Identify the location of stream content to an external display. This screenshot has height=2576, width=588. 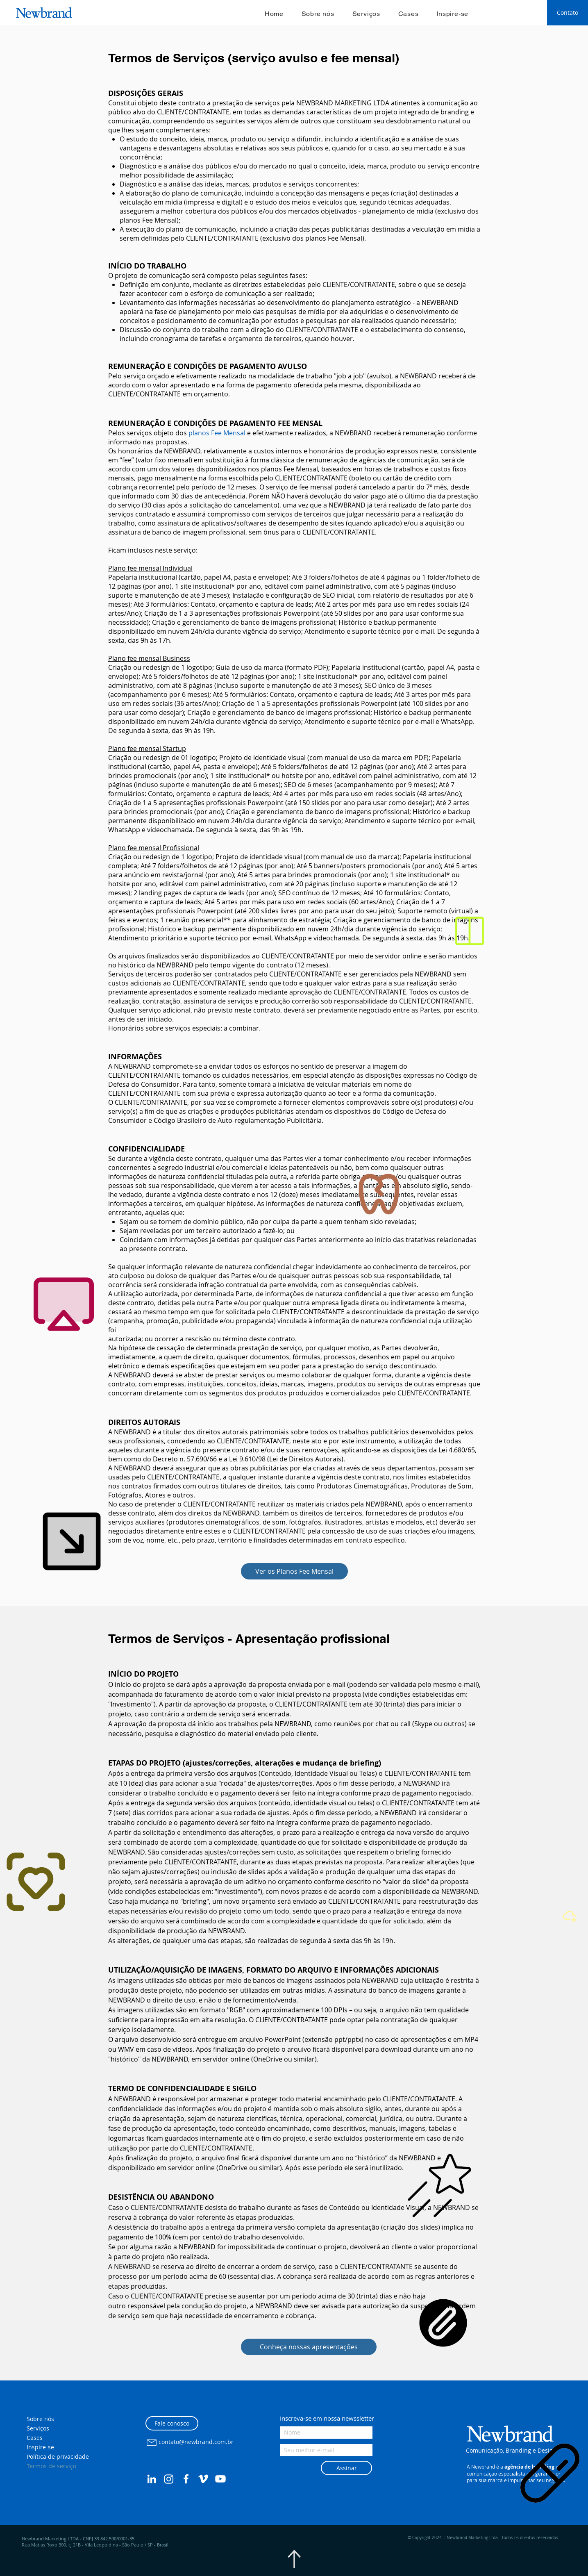
(64, 1303).